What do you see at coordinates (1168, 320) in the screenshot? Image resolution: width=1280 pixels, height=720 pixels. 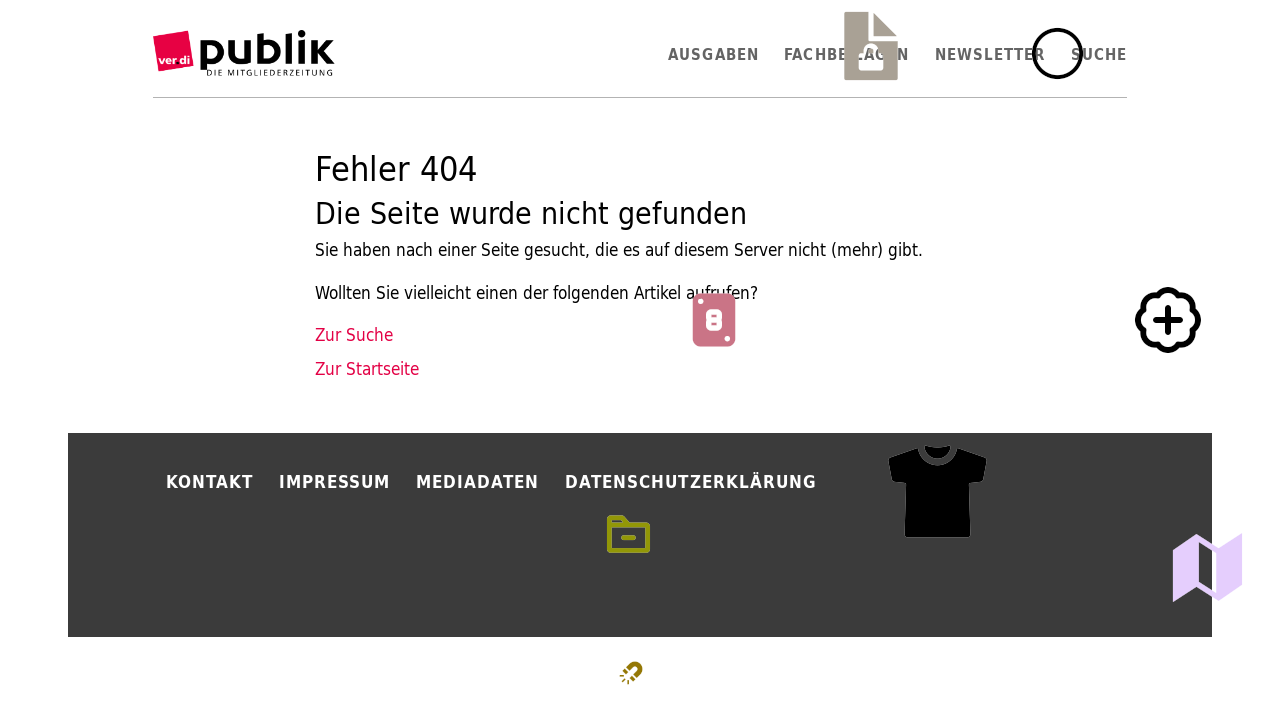 I see `add a new badge or achievement` at bounding box center [1168, 320].